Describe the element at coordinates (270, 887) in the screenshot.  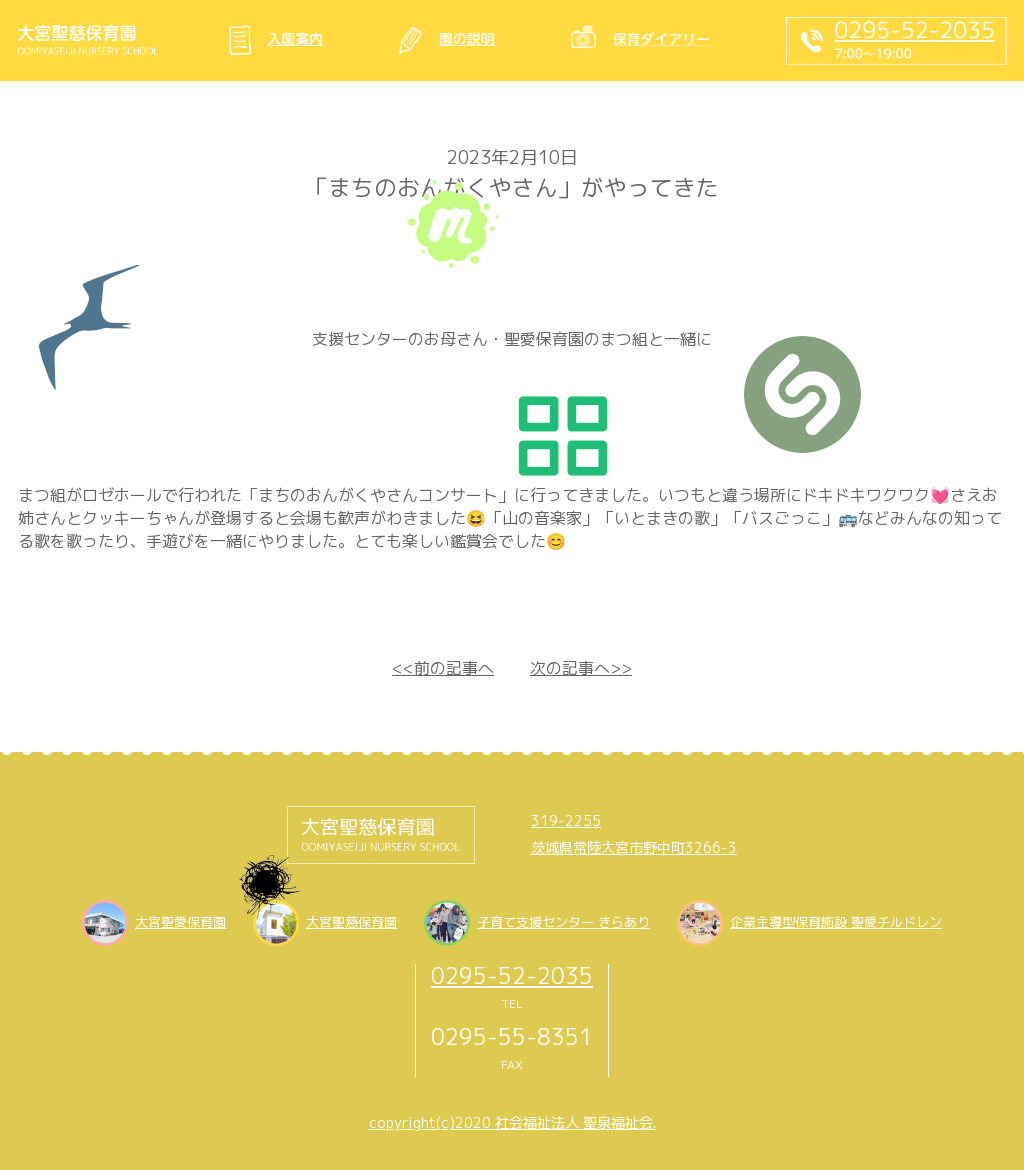
I see `visit habr technology blog platform` at that location.